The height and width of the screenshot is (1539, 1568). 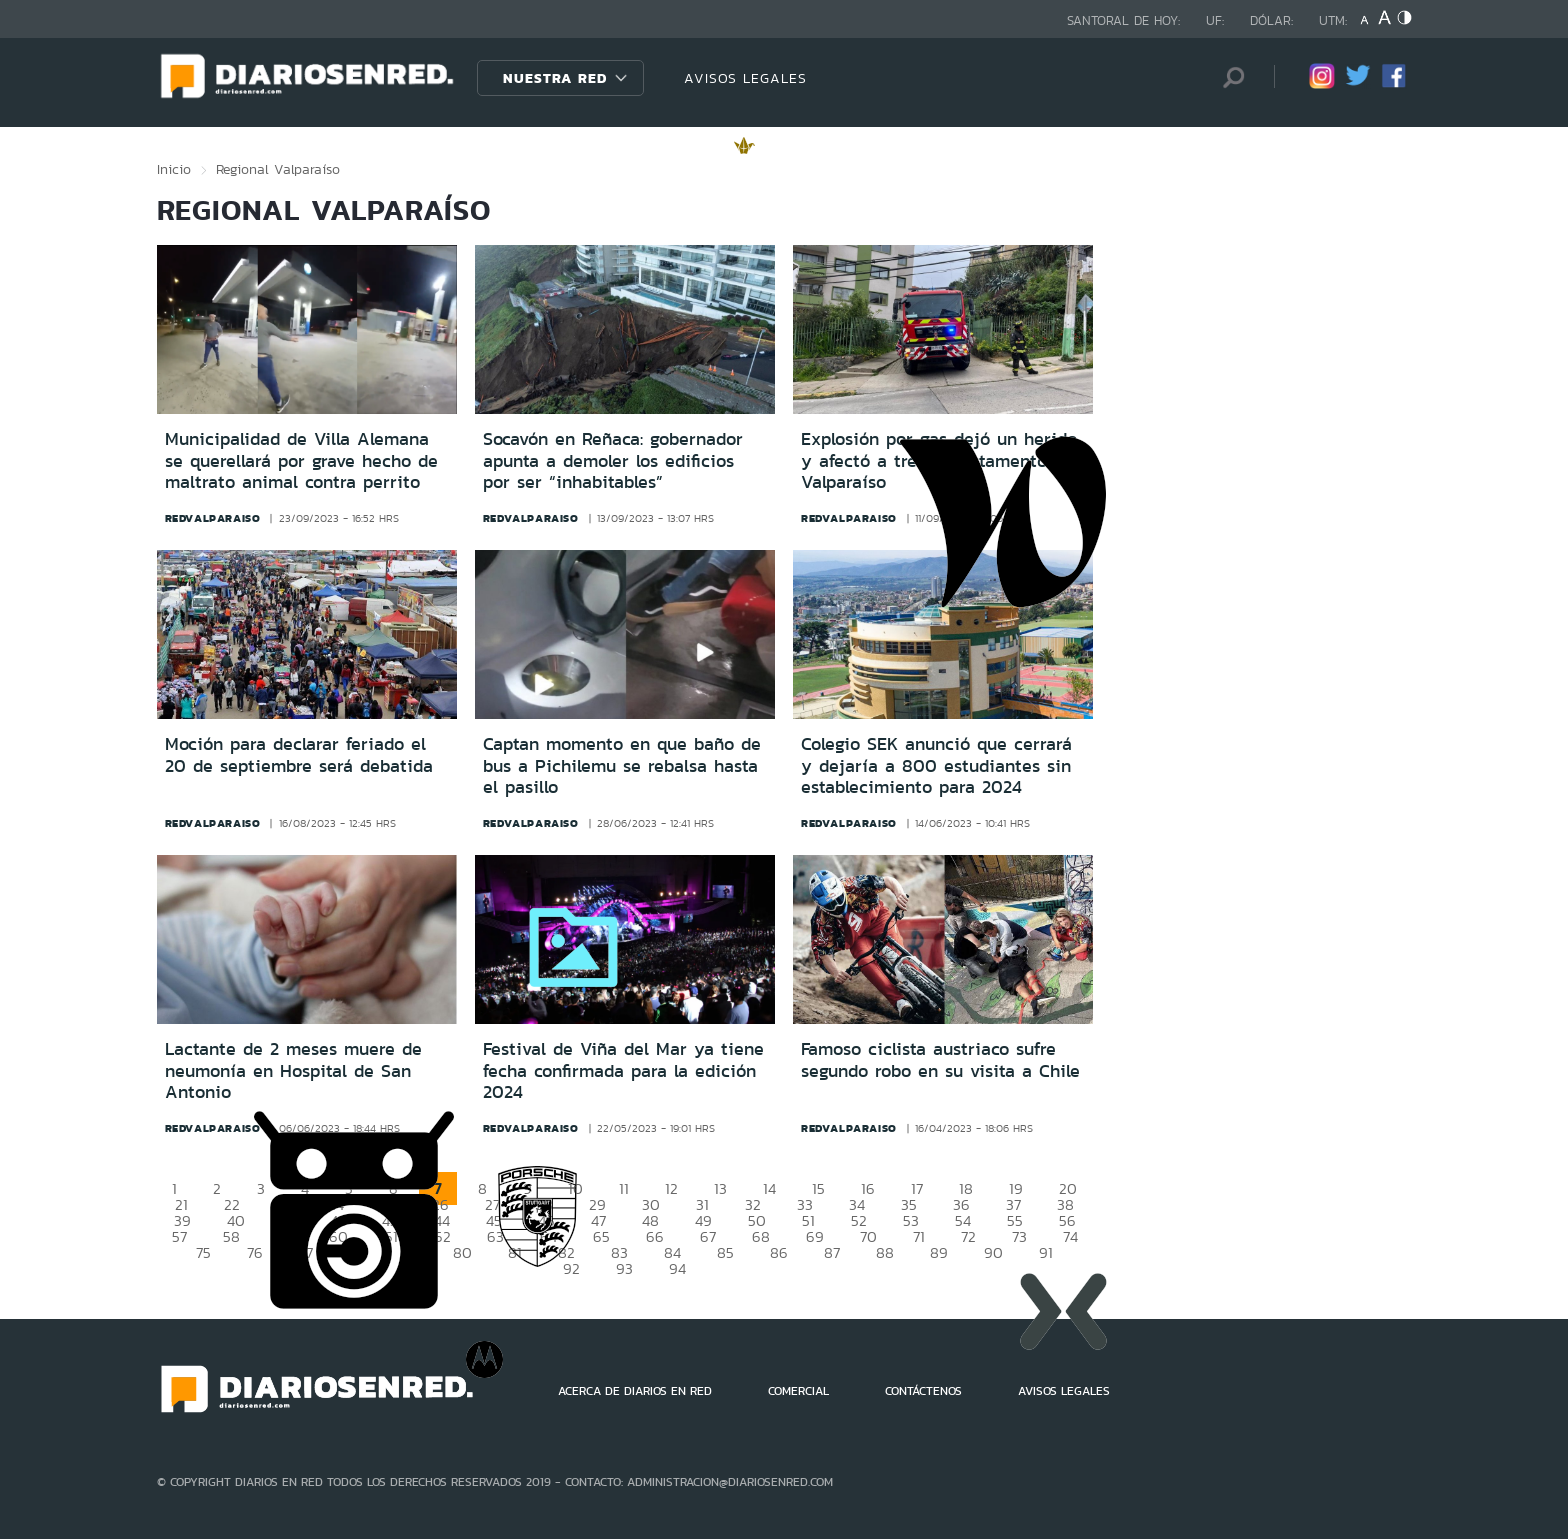 What do you see at coordinates (484, 1359) in the screenshot?
I see `Motorola brand logo` at bounding box center [484, 1359].